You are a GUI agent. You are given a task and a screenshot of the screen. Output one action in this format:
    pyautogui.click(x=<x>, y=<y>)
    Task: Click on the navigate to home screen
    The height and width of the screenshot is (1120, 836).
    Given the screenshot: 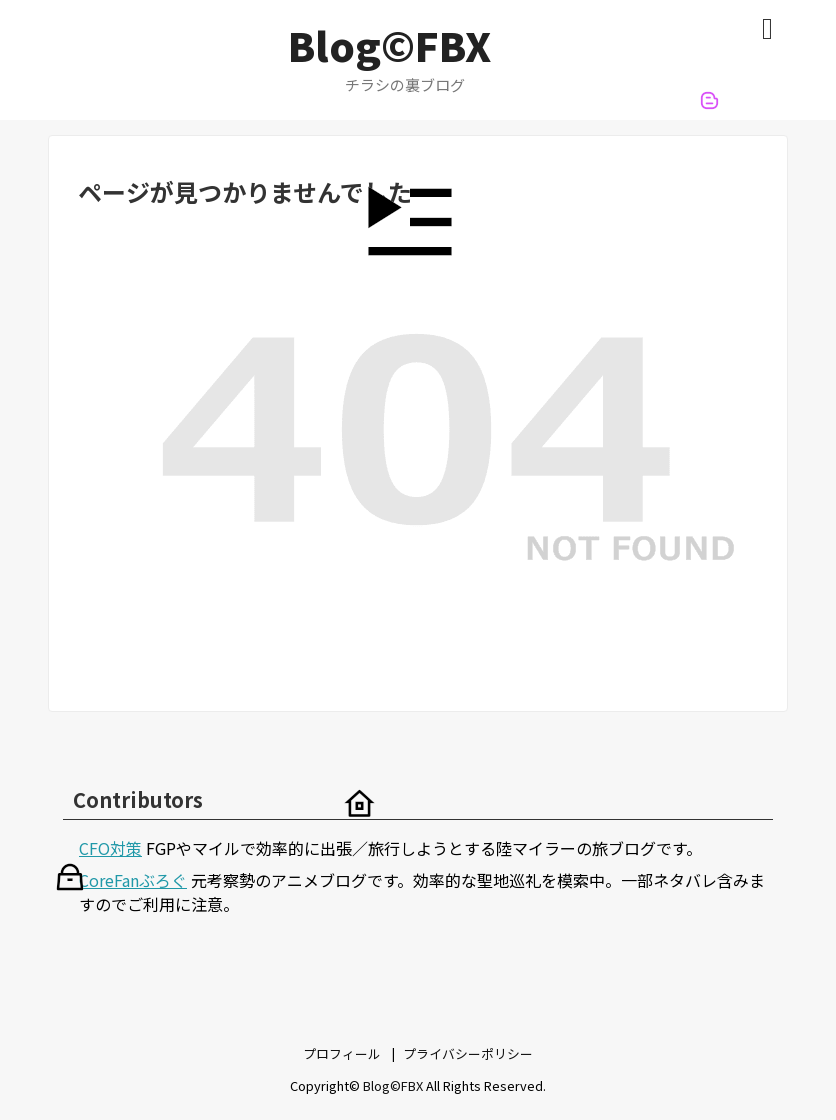 What is the action you would take?
    pyautogui.click(x=359, y=804)
    